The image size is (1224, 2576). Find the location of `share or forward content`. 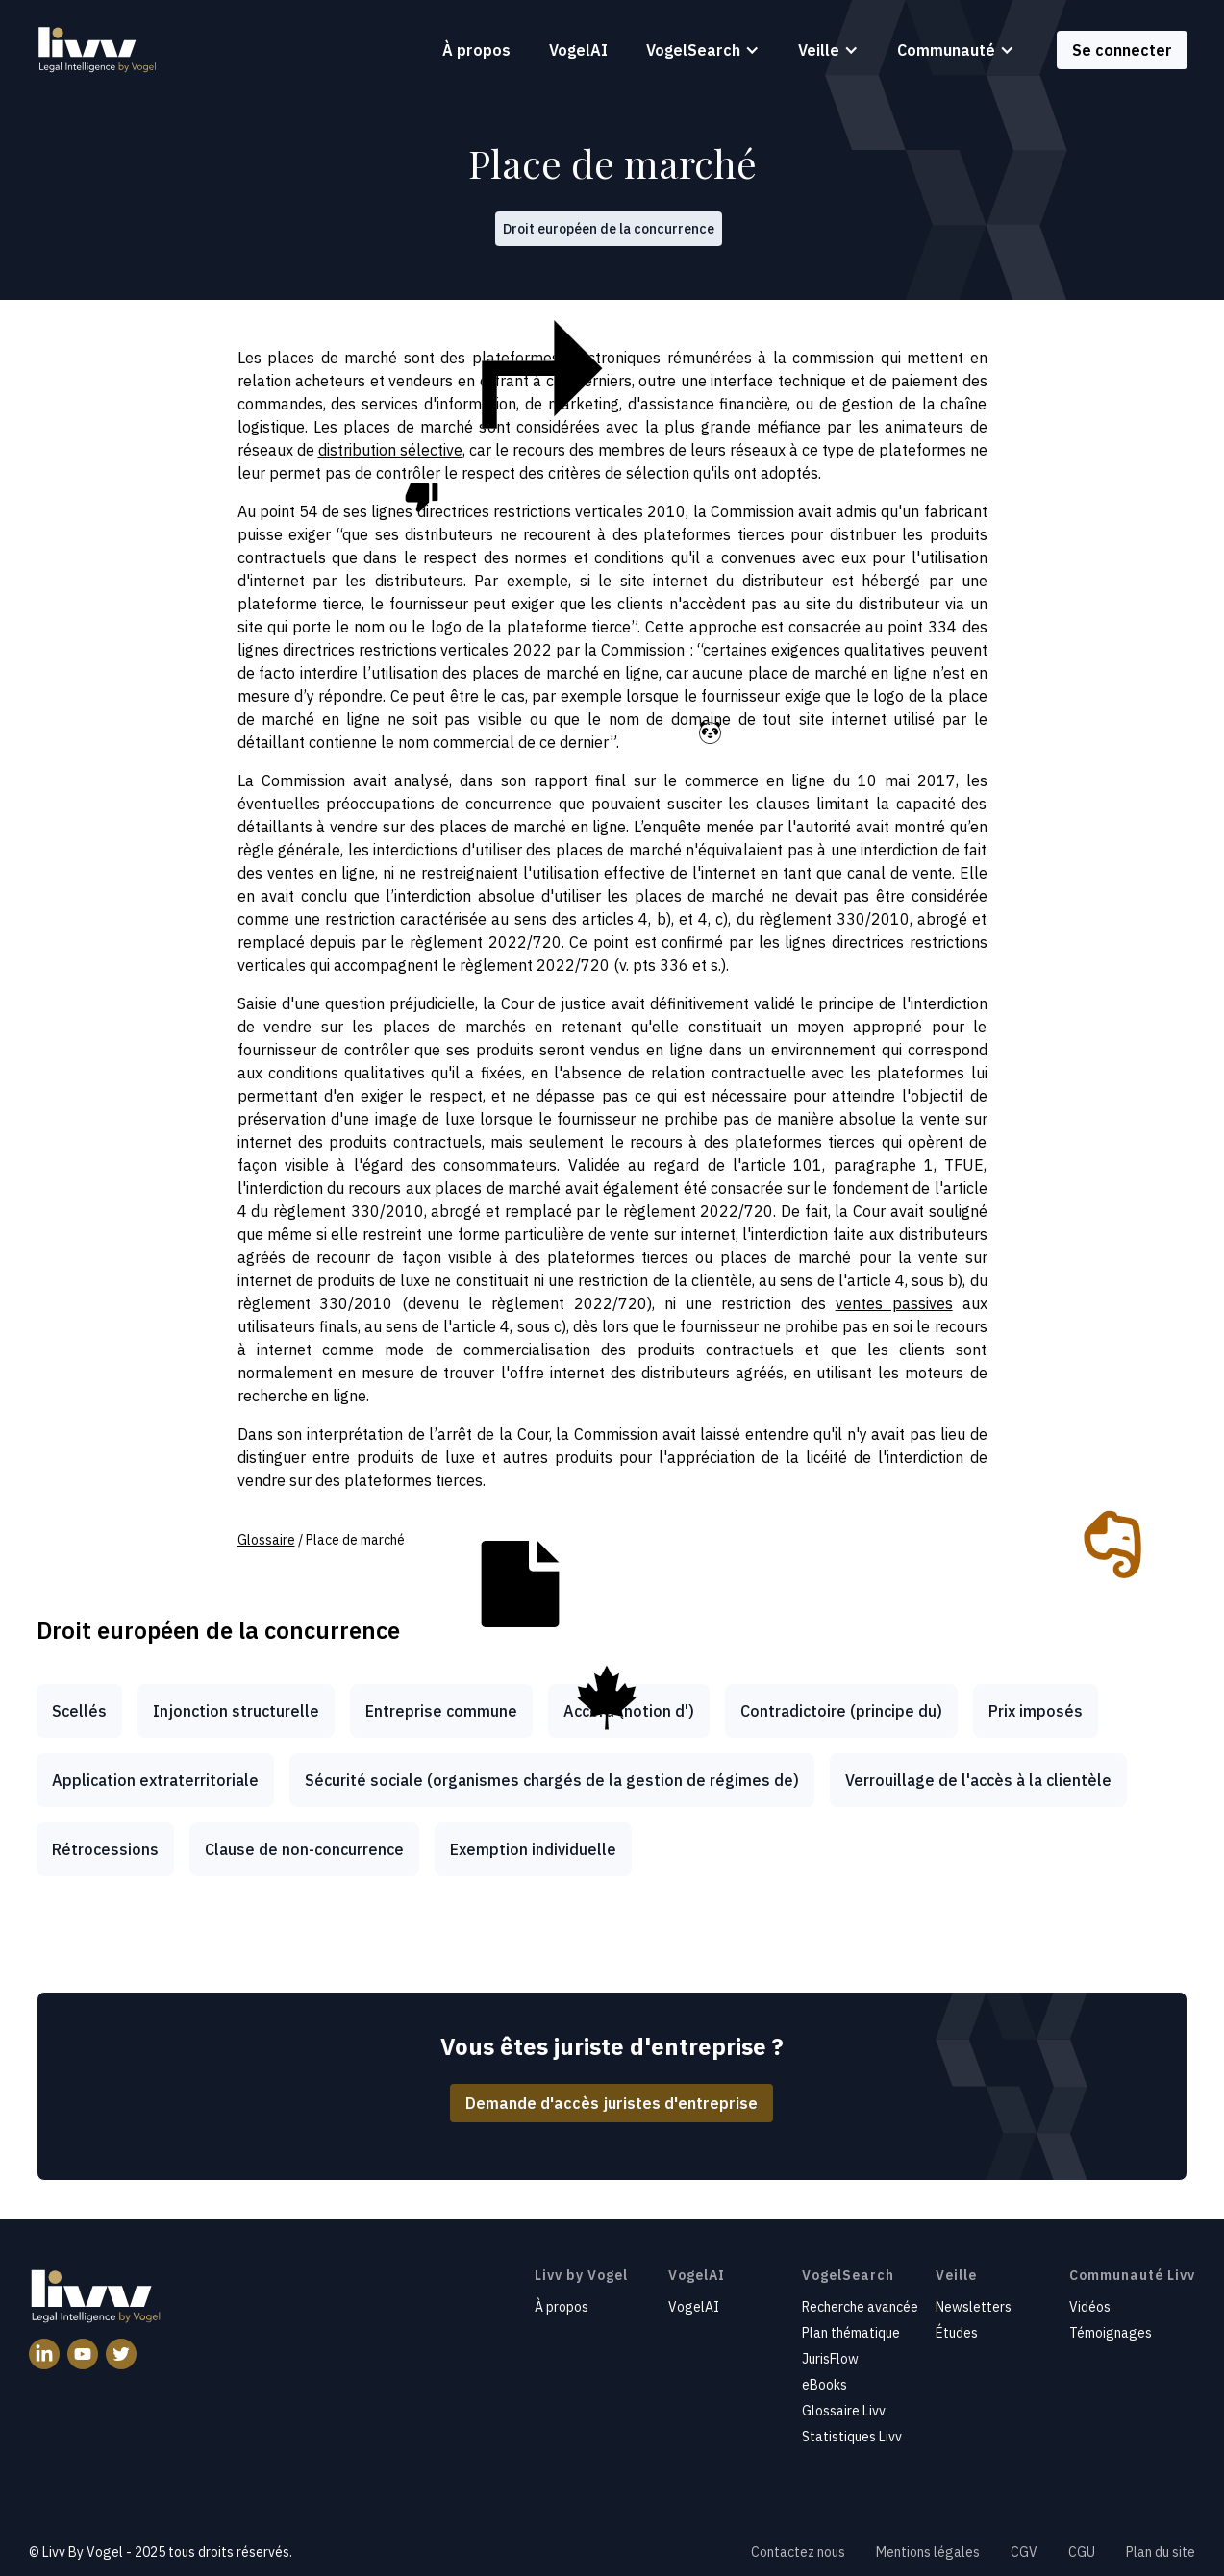

share or forward content is located at coordinates (535, 376).